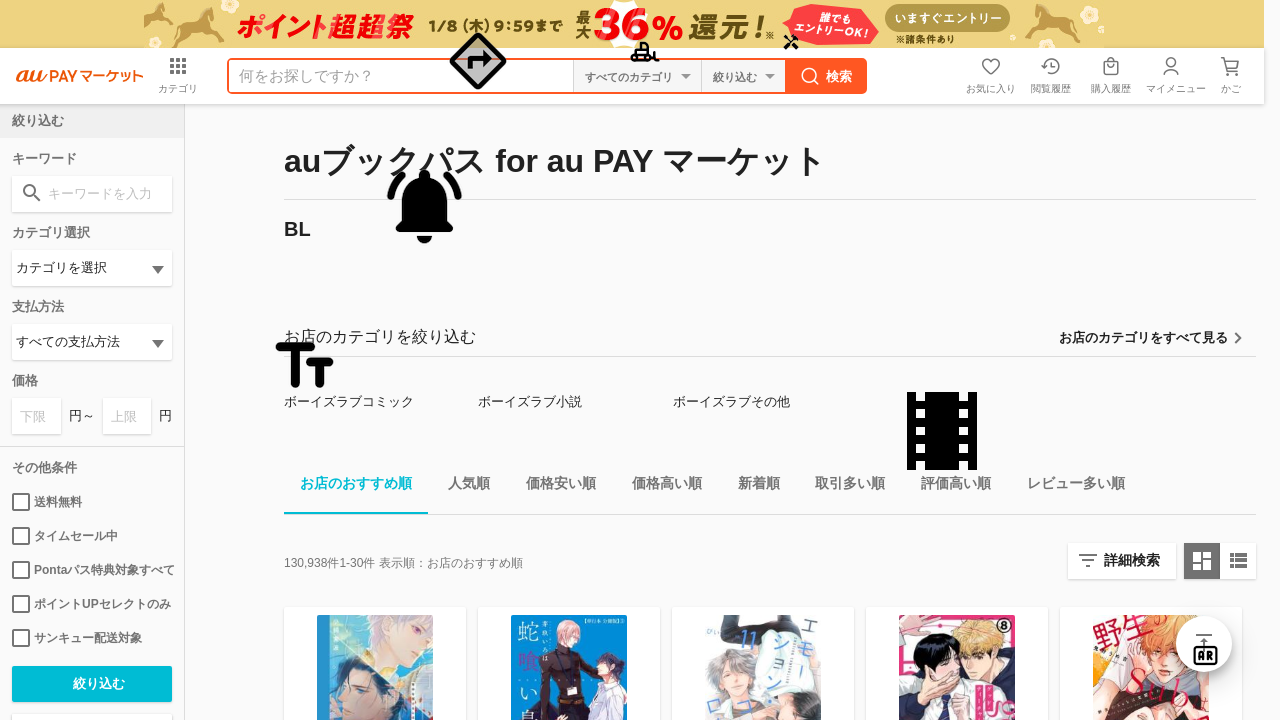  I want to click on indicates new or active notifications, so click(424, 205).